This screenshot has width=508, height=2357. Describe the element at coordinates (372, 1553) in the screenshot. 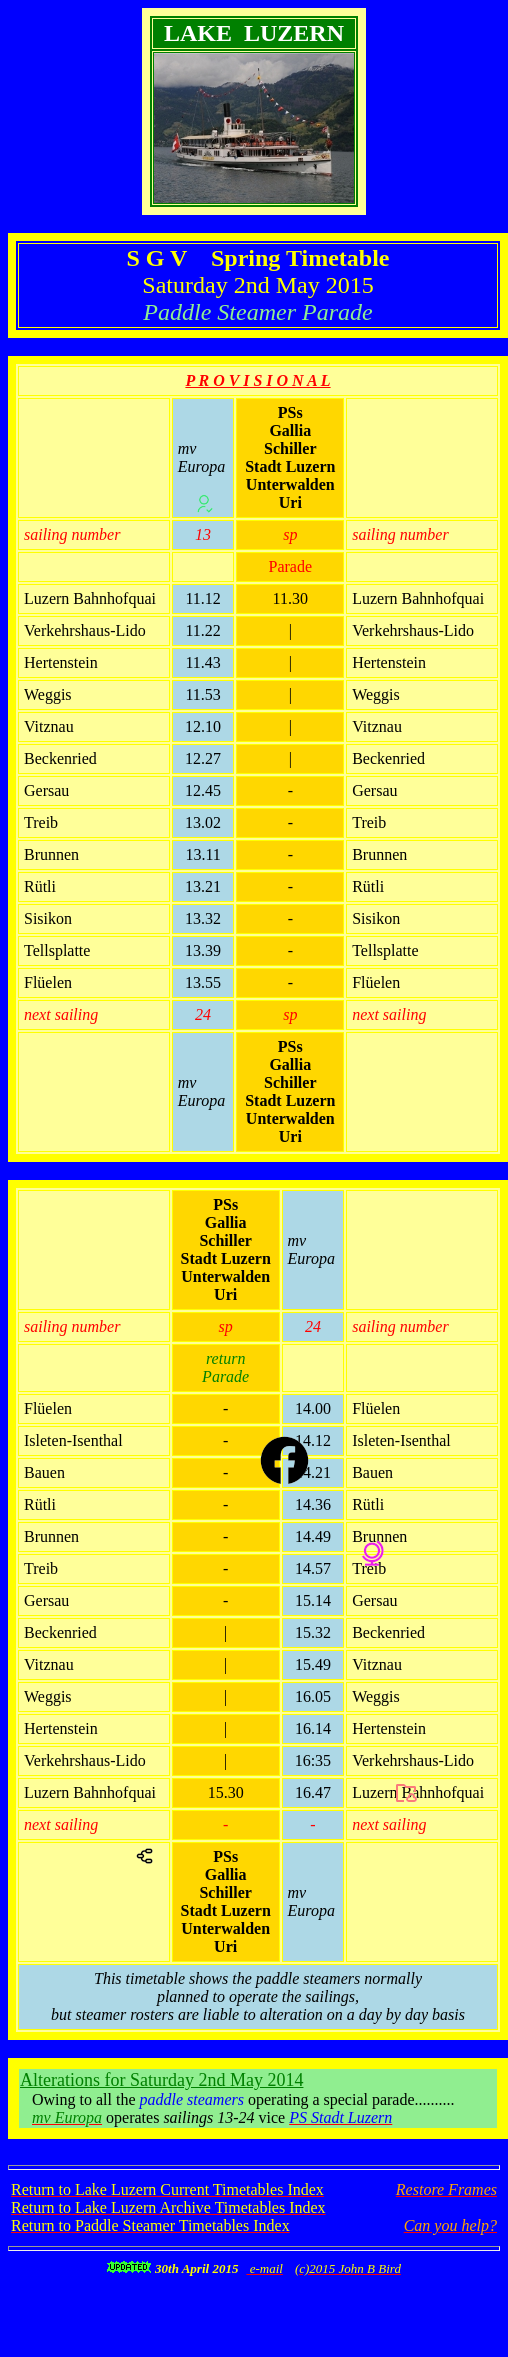

I see `view global or worldwide settings` at that location.